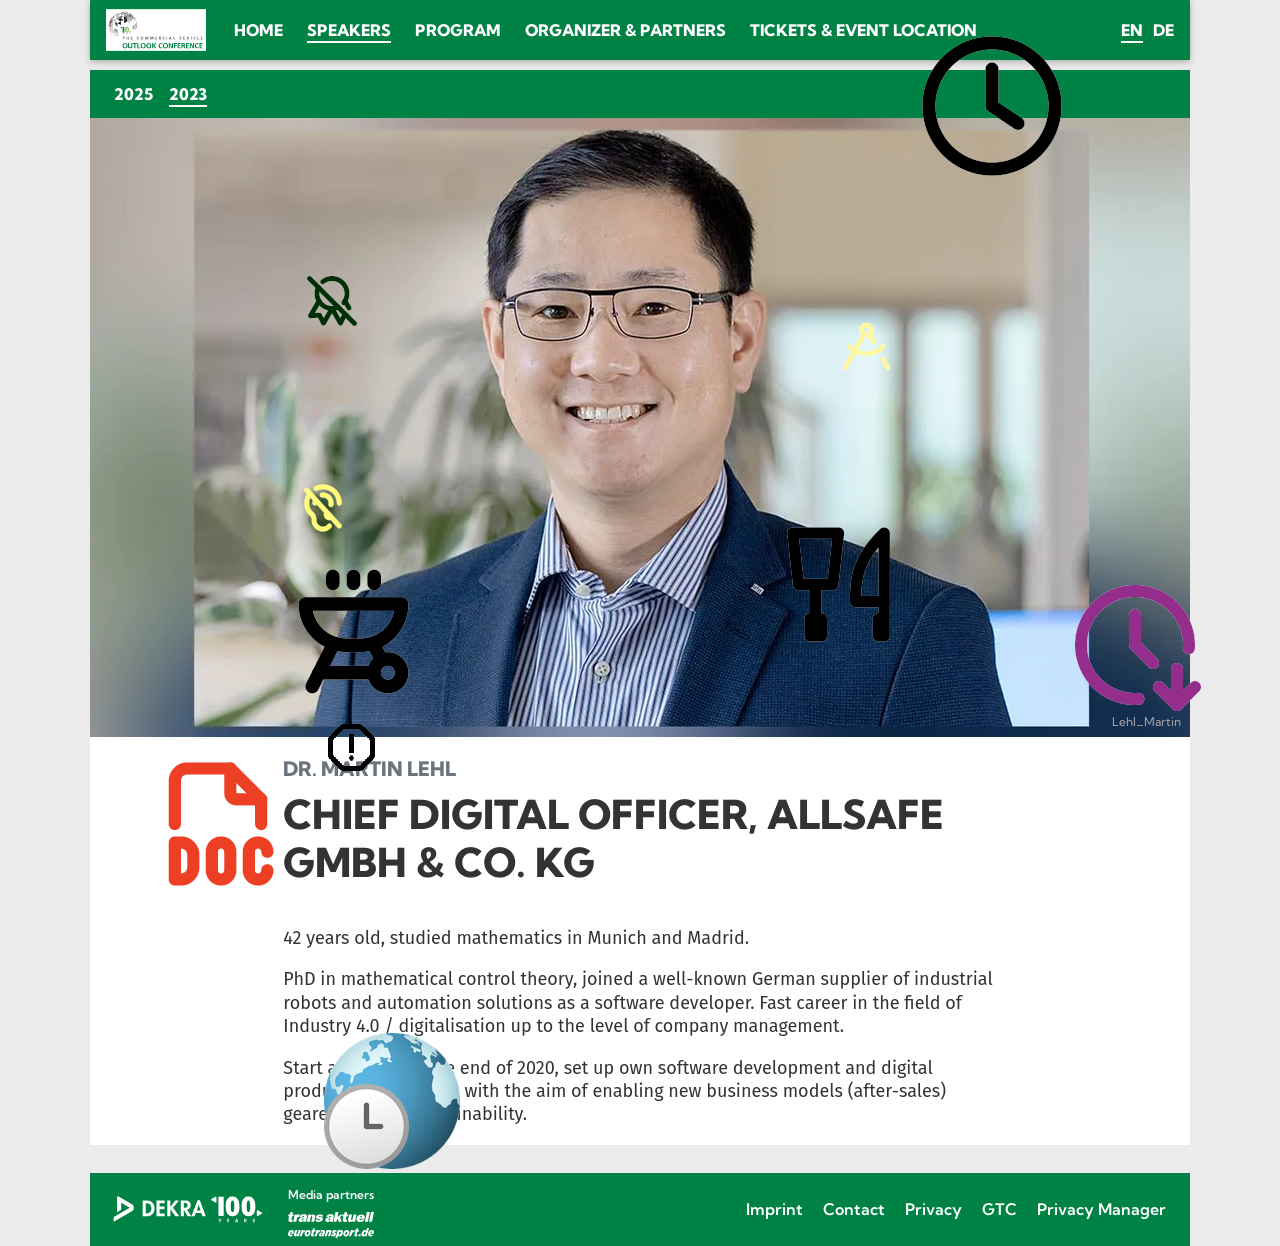  Describe the element at coordinates (323, 508) in the screenshot. I see `mute or disable audio listening` at that location.